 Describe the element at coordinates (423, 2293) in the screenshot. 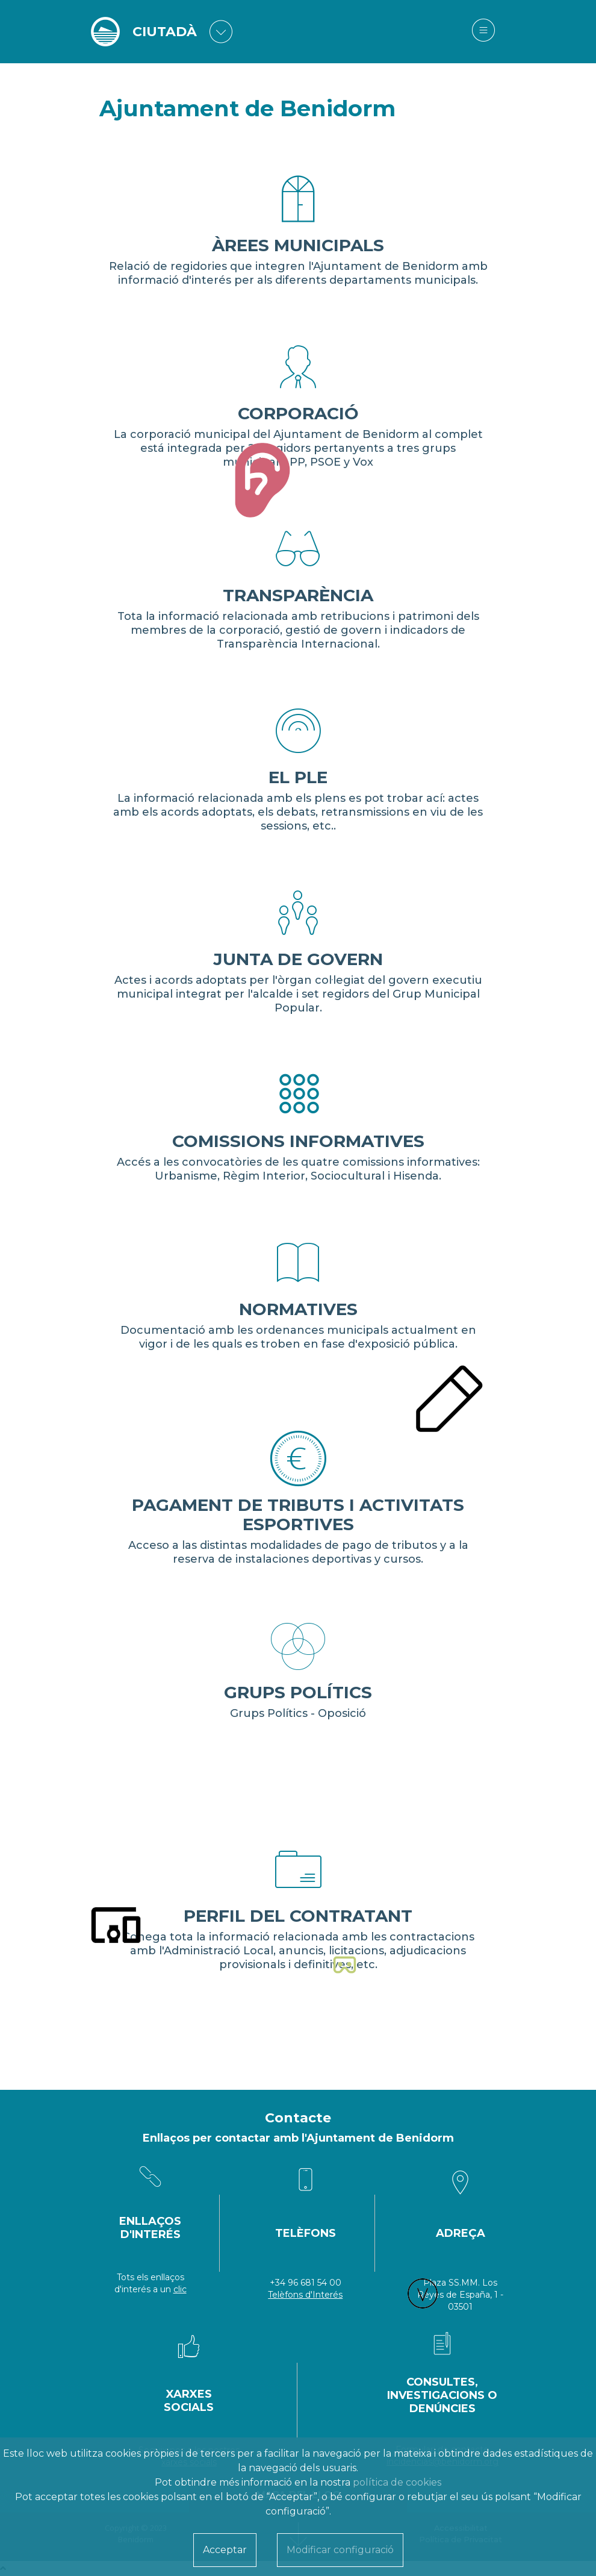

I see `indicates items or options starting with the letter V` at that location.